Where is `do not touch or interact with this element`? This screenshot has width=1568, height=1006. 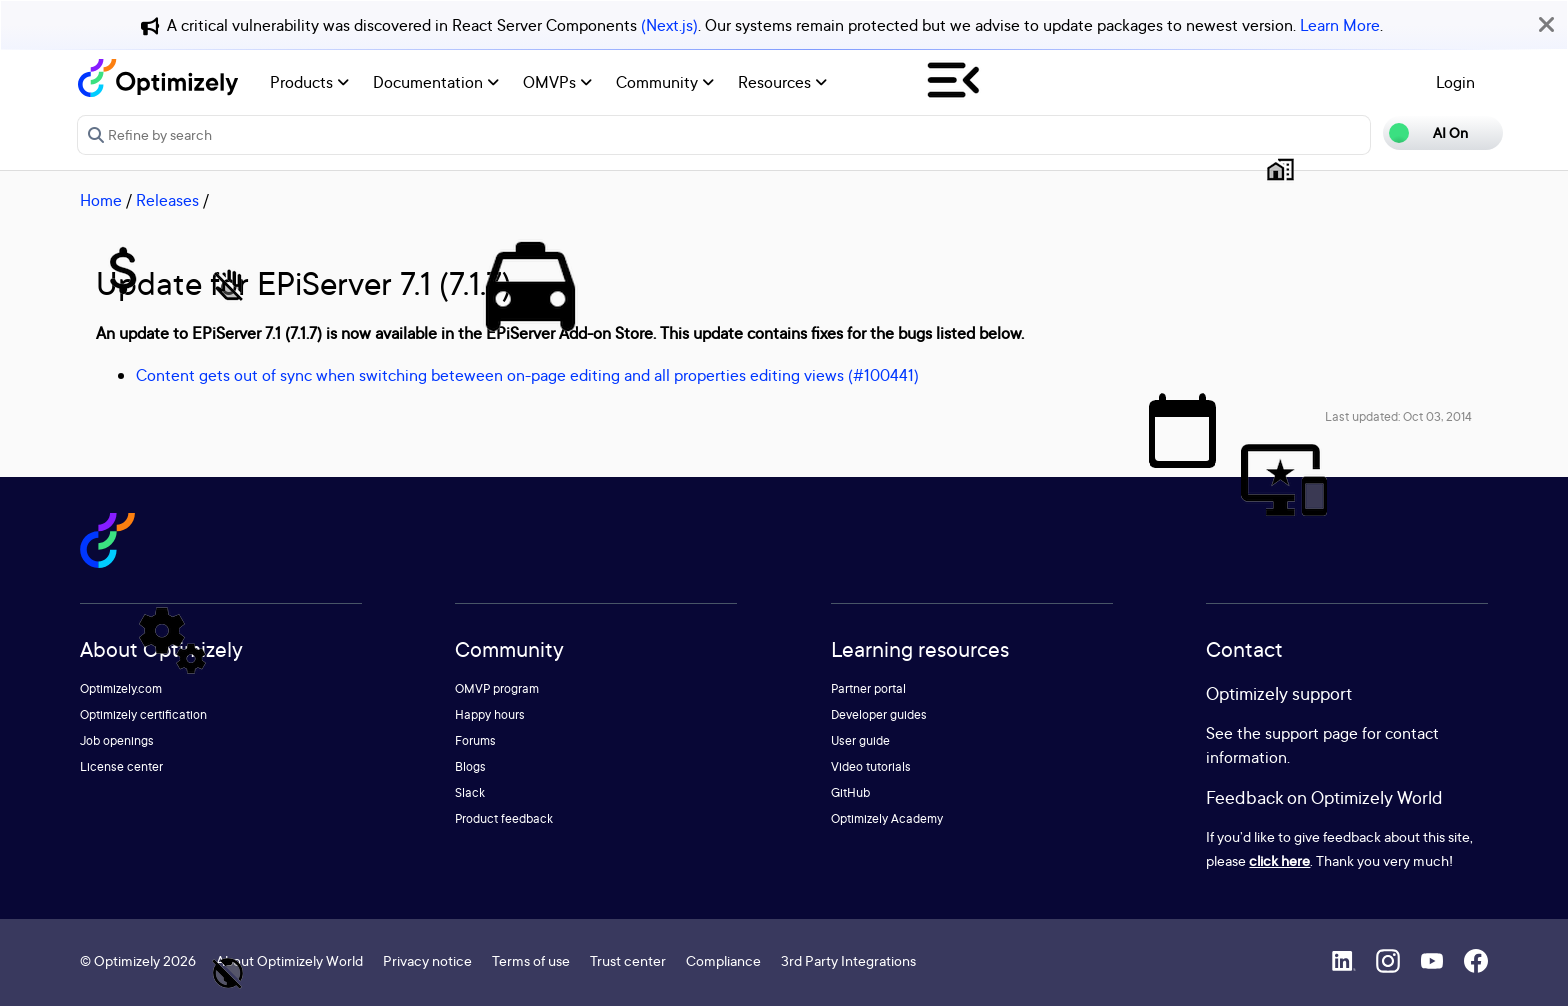
do not touch or interact with this element is located at coordinates (229, 285).